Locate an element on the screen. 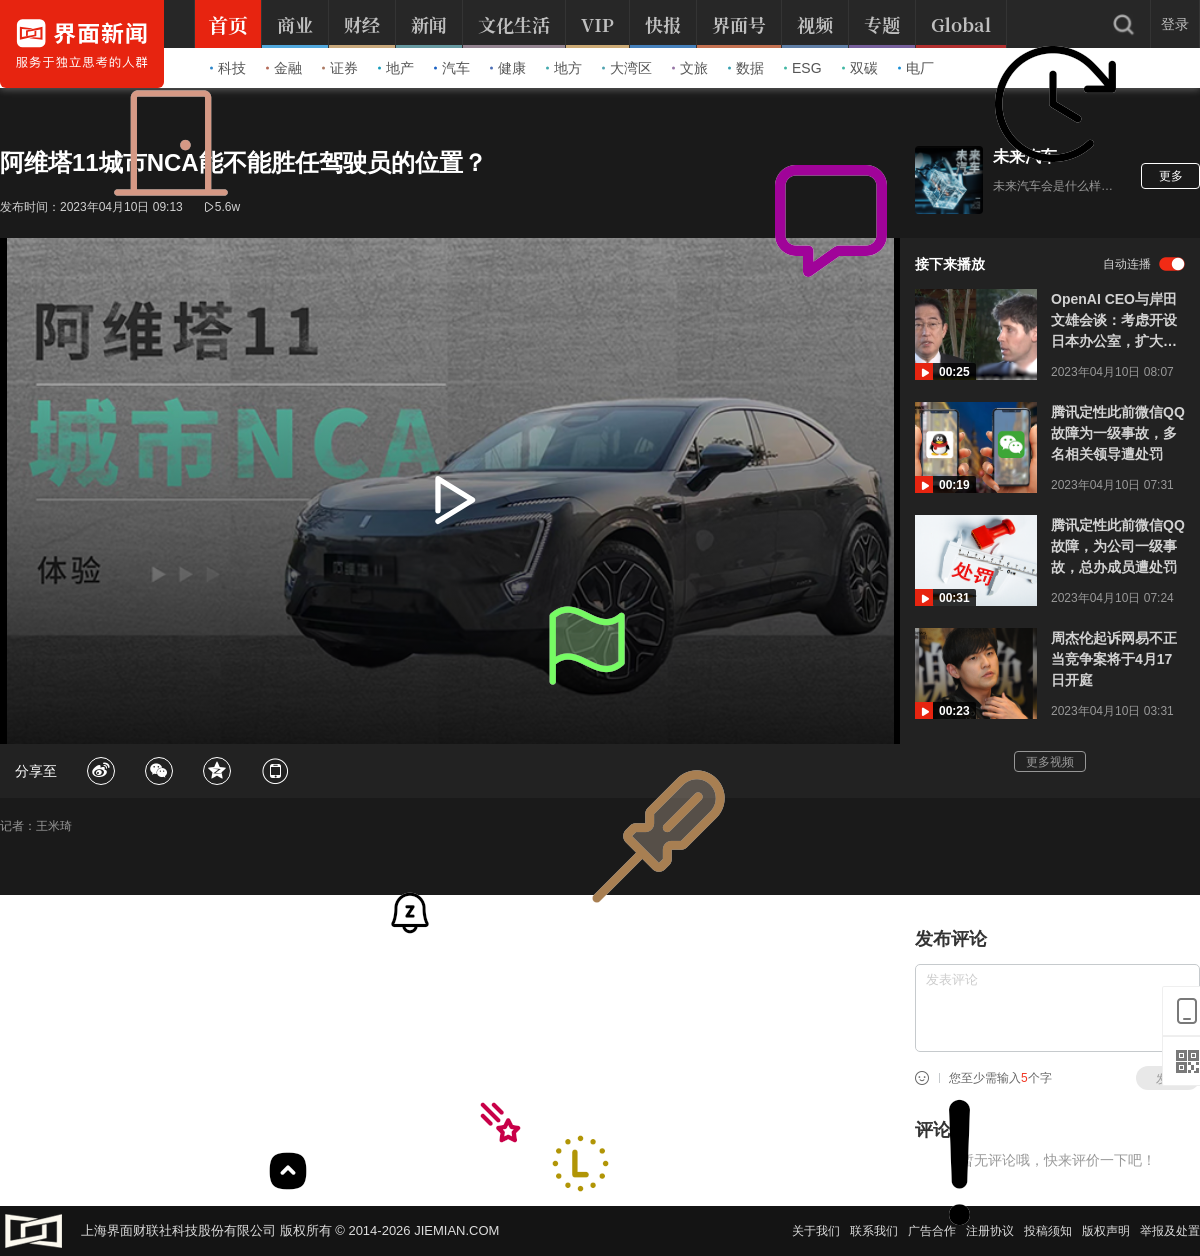 Image resolution: width=1200 pixels, height=1256 pixels. restore to a previous version is located at coordinates (1053, 104).